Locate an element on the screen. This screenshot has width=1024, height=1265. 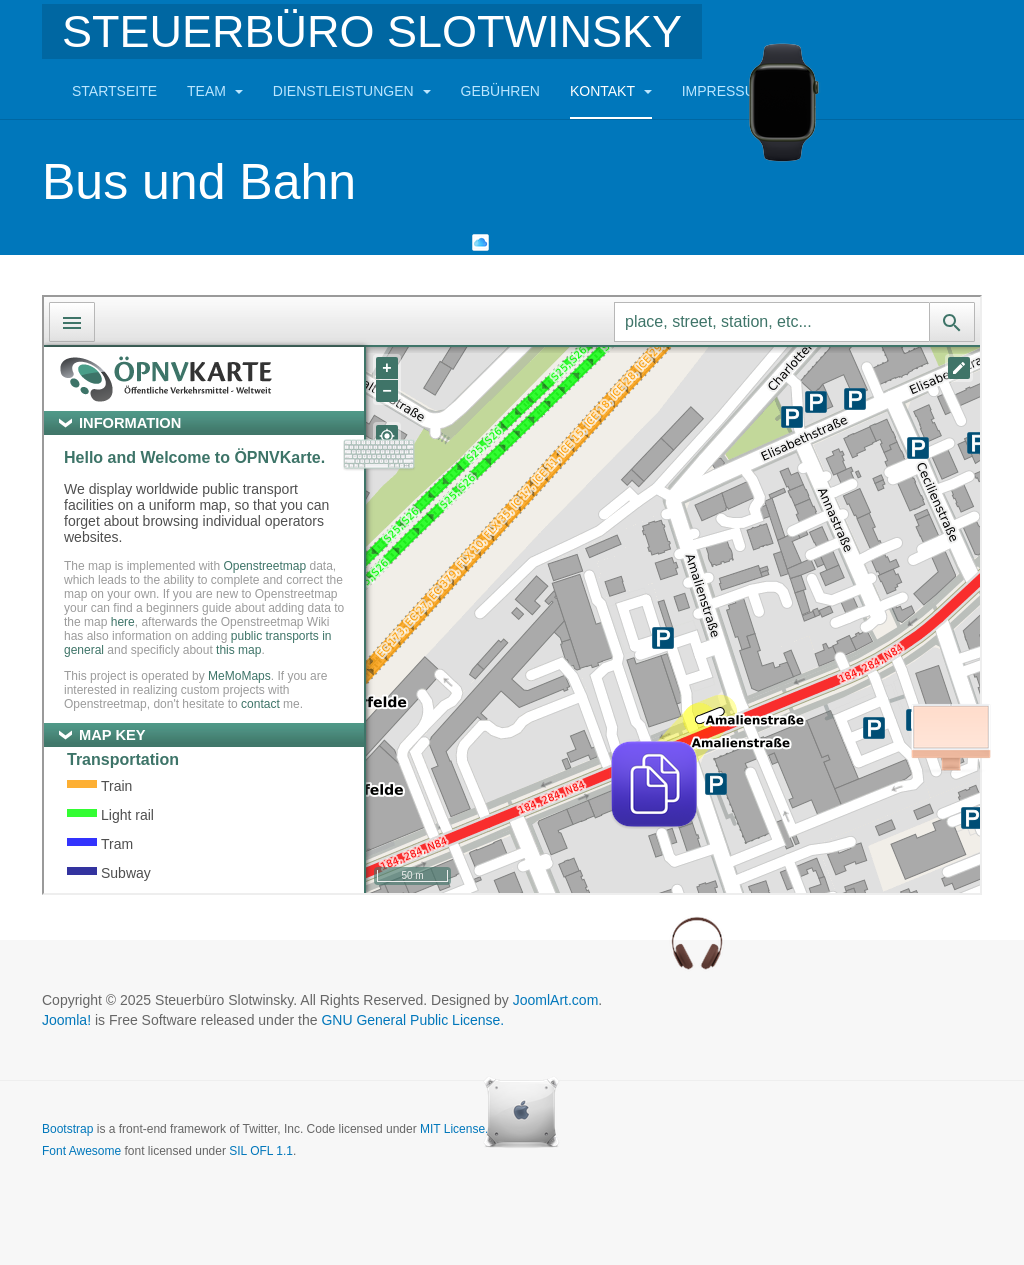
apple watch series 7 device icon is located at coordinates (782, 102).